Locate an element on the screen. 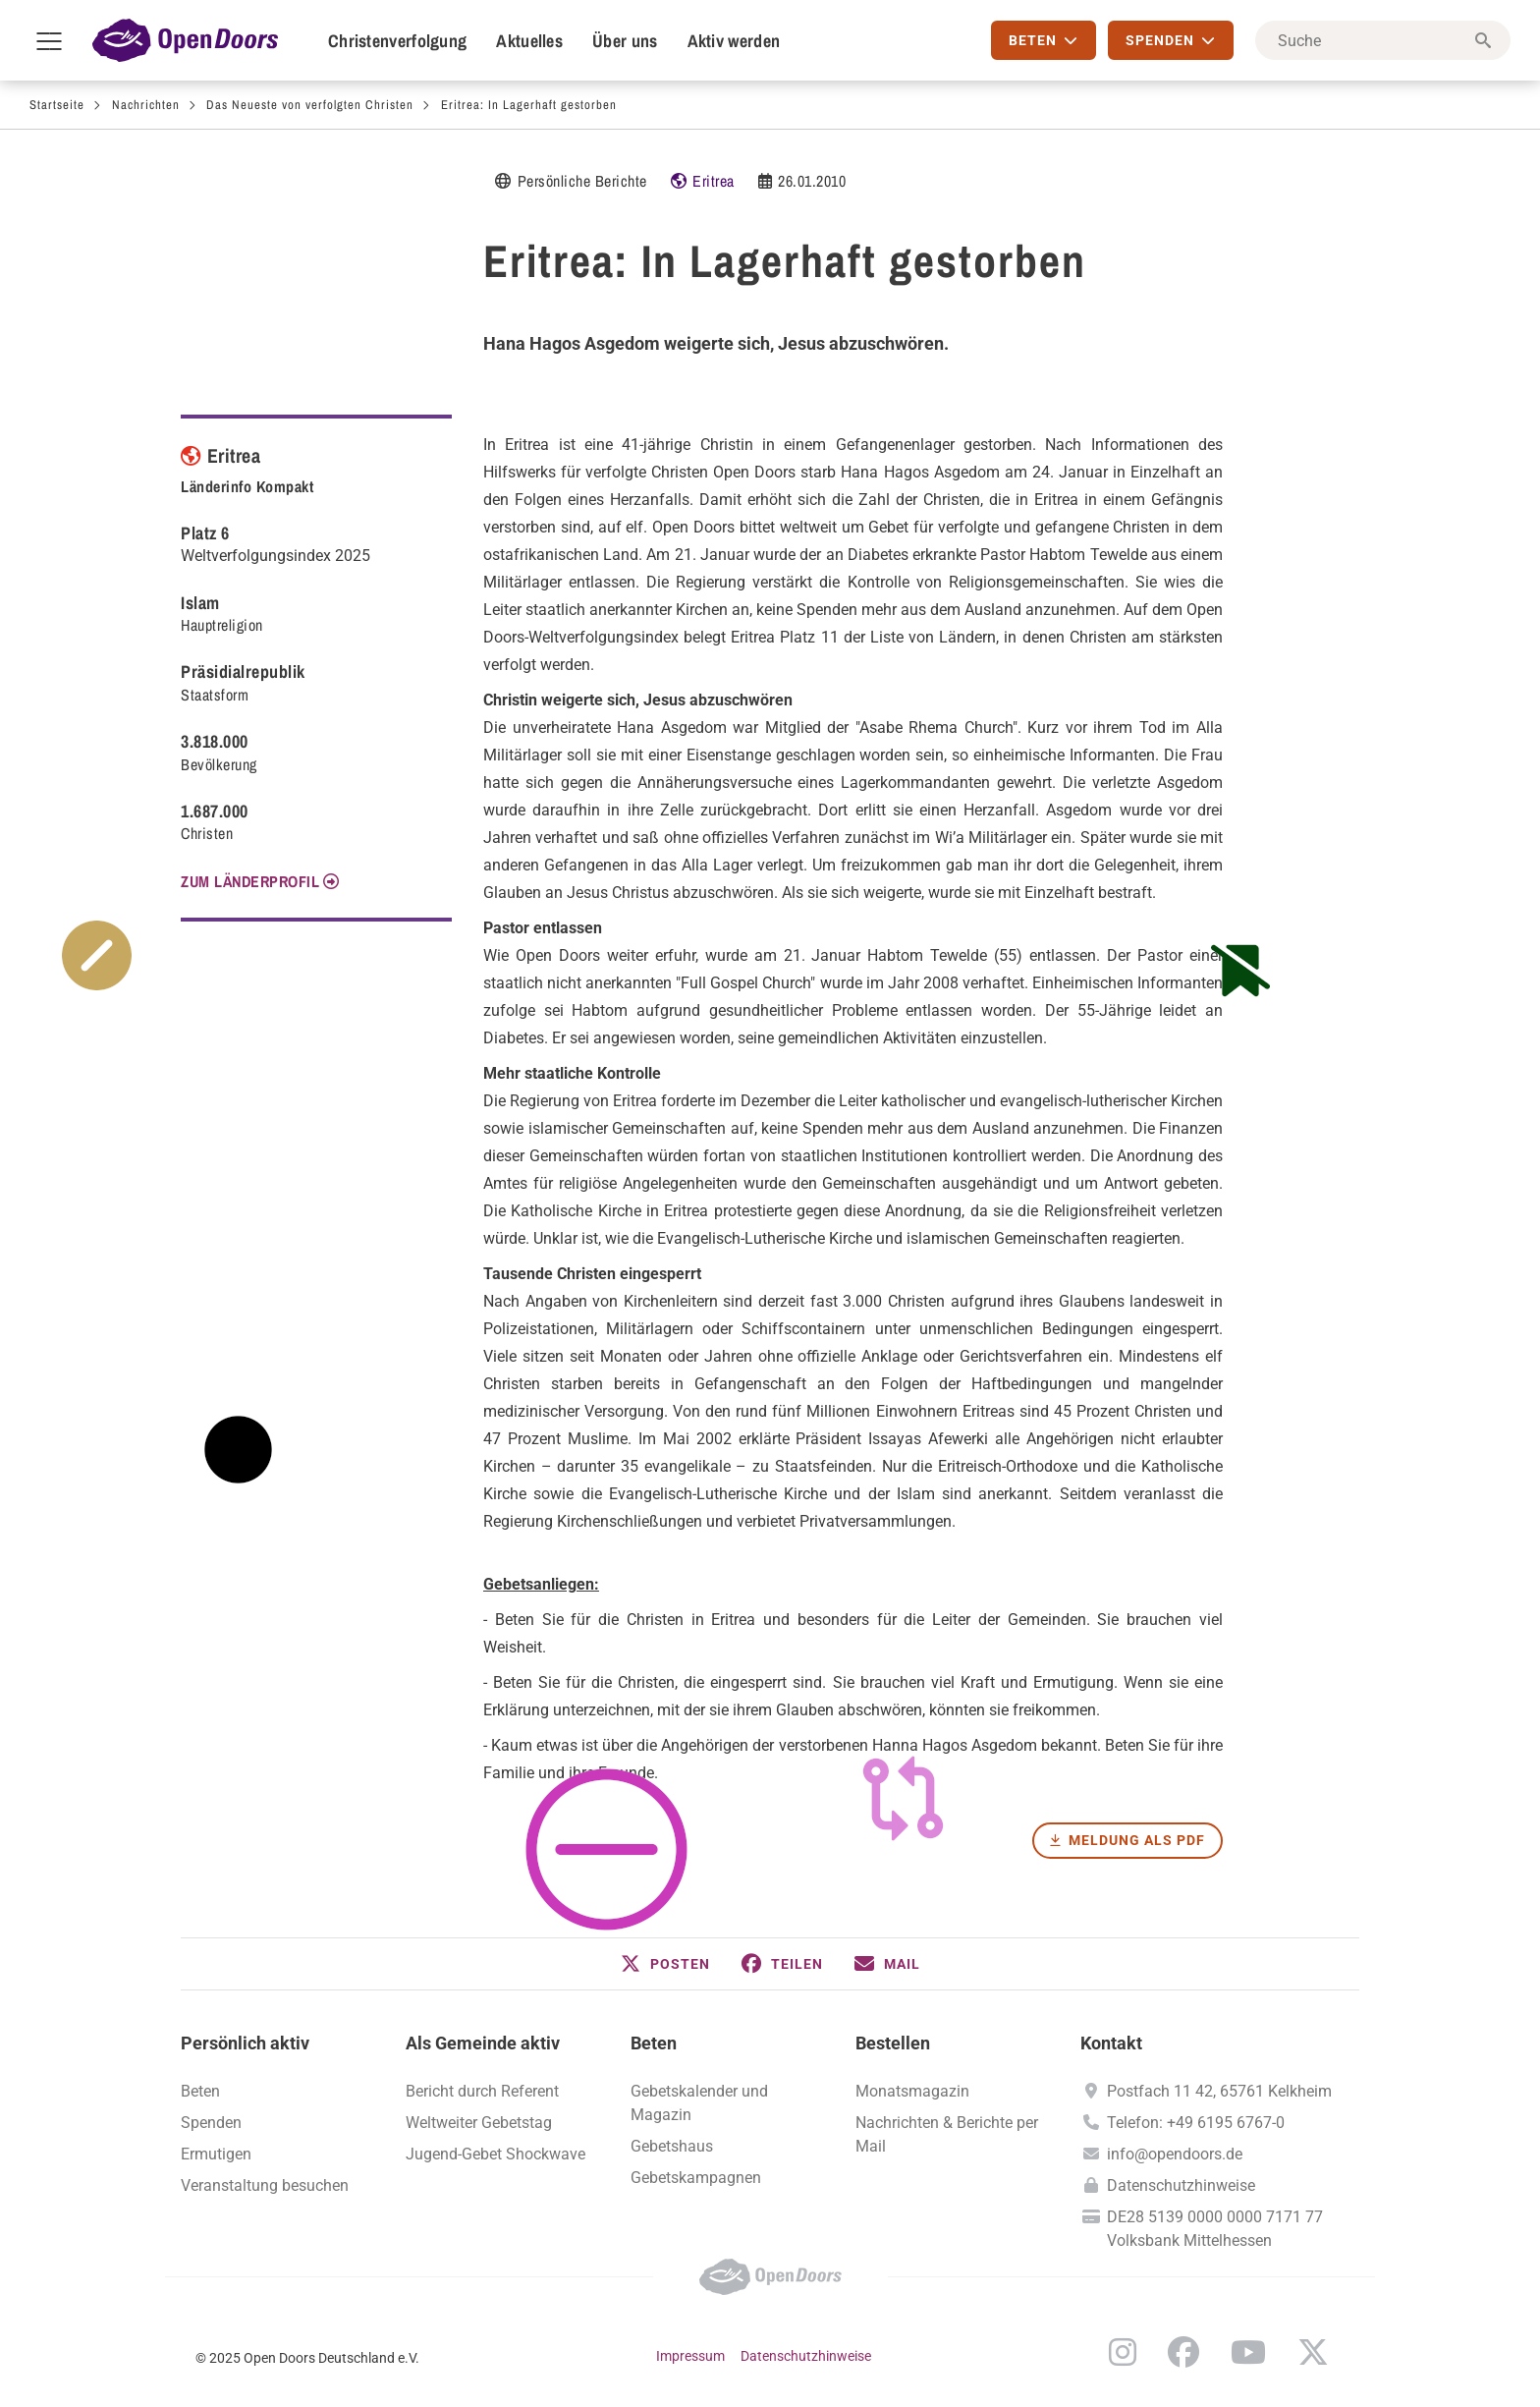 The image size is (1540, 2407). skip or bypass a step in a workflow is located at coordinates (96, 955).